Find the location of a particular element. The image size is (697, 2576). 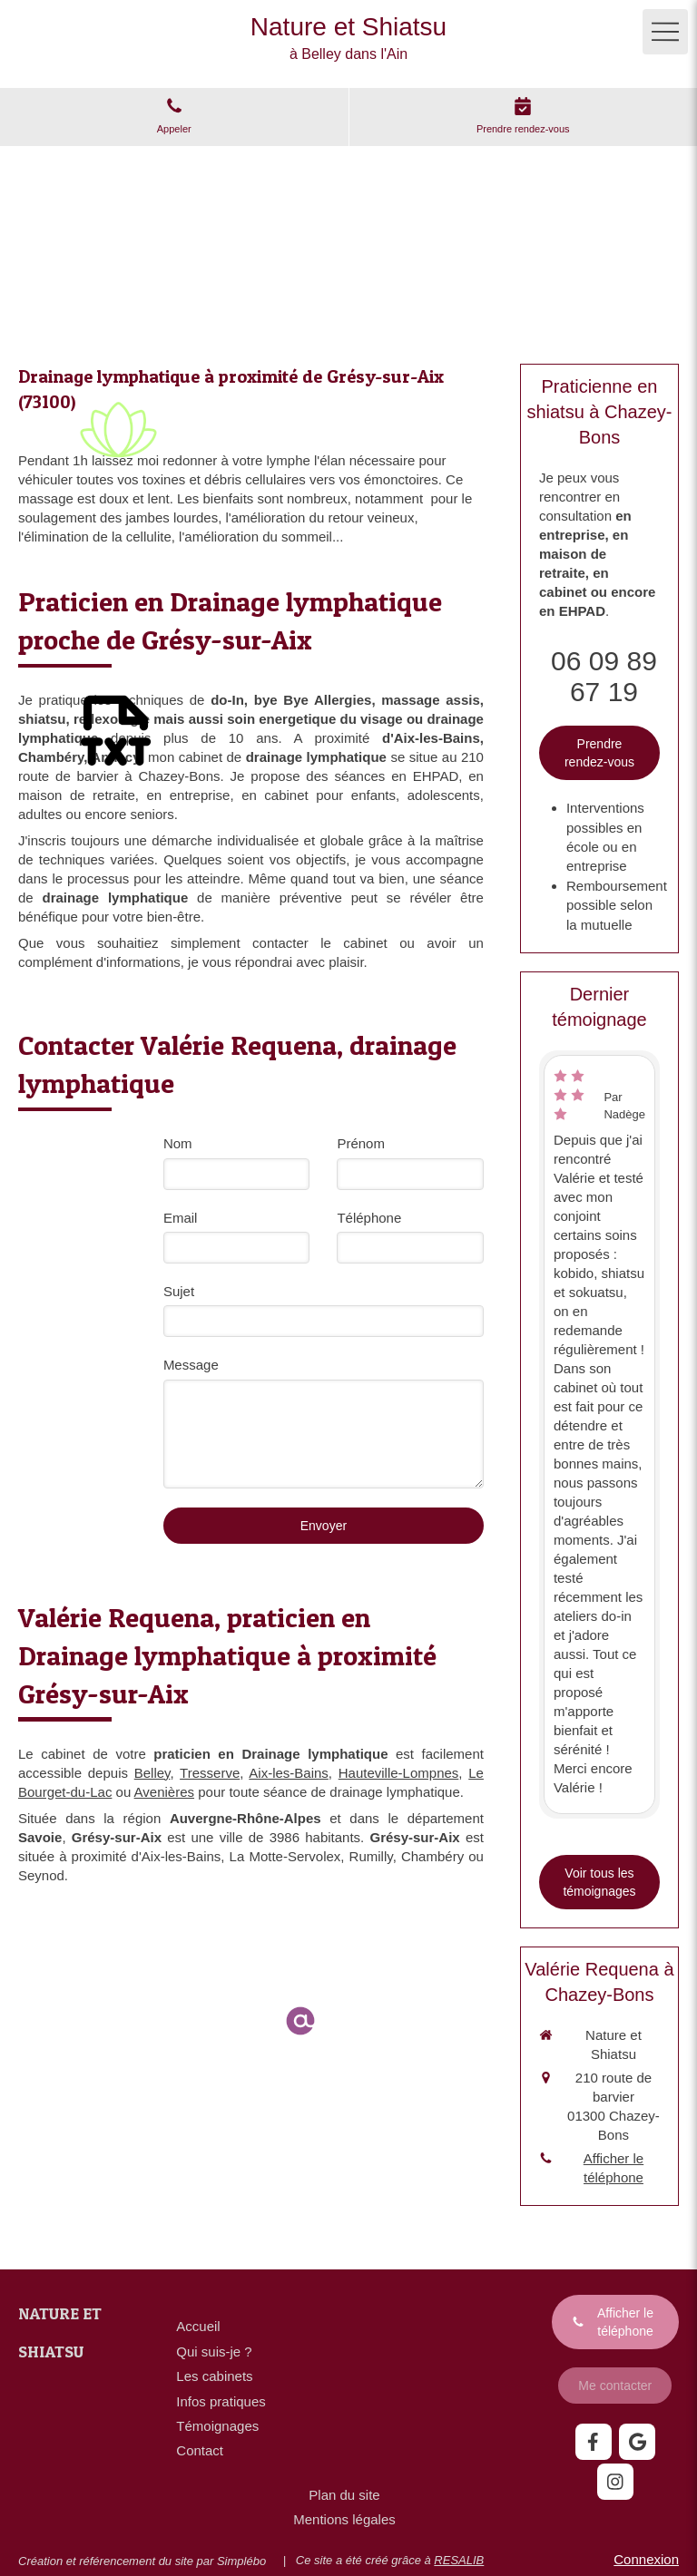

enter or view email address is located at coordinates (300, 2021).